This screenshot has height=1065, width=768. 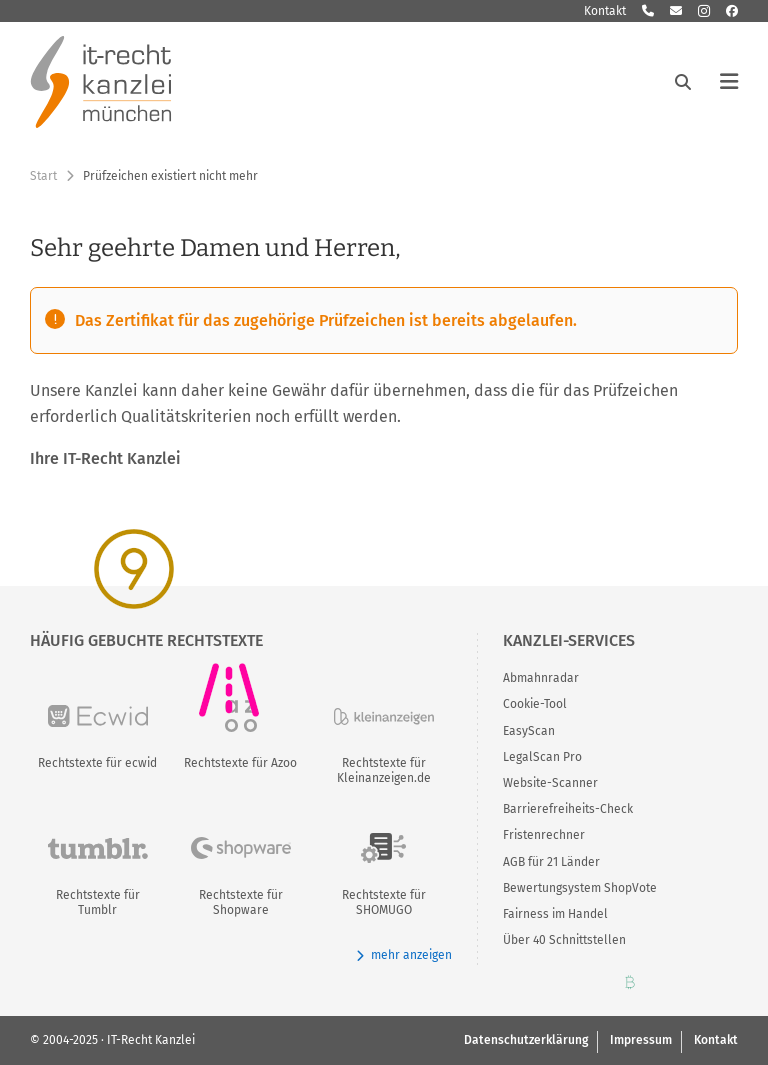 I want to click on indicates nine items or notifications, so click(x=134, y=569).